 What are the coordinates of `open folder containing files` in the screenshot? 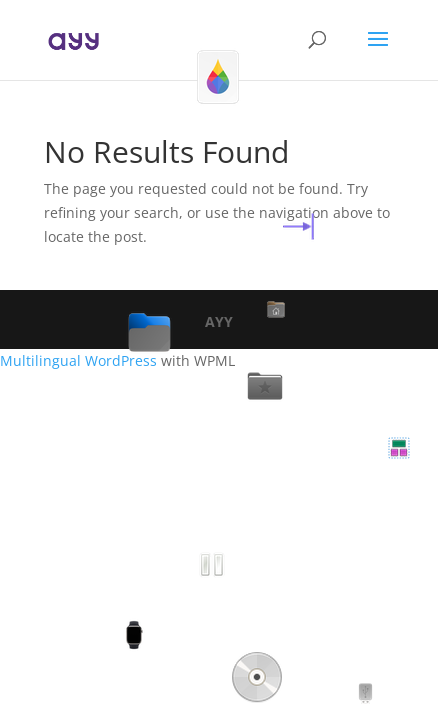 It's located at (149, 332).